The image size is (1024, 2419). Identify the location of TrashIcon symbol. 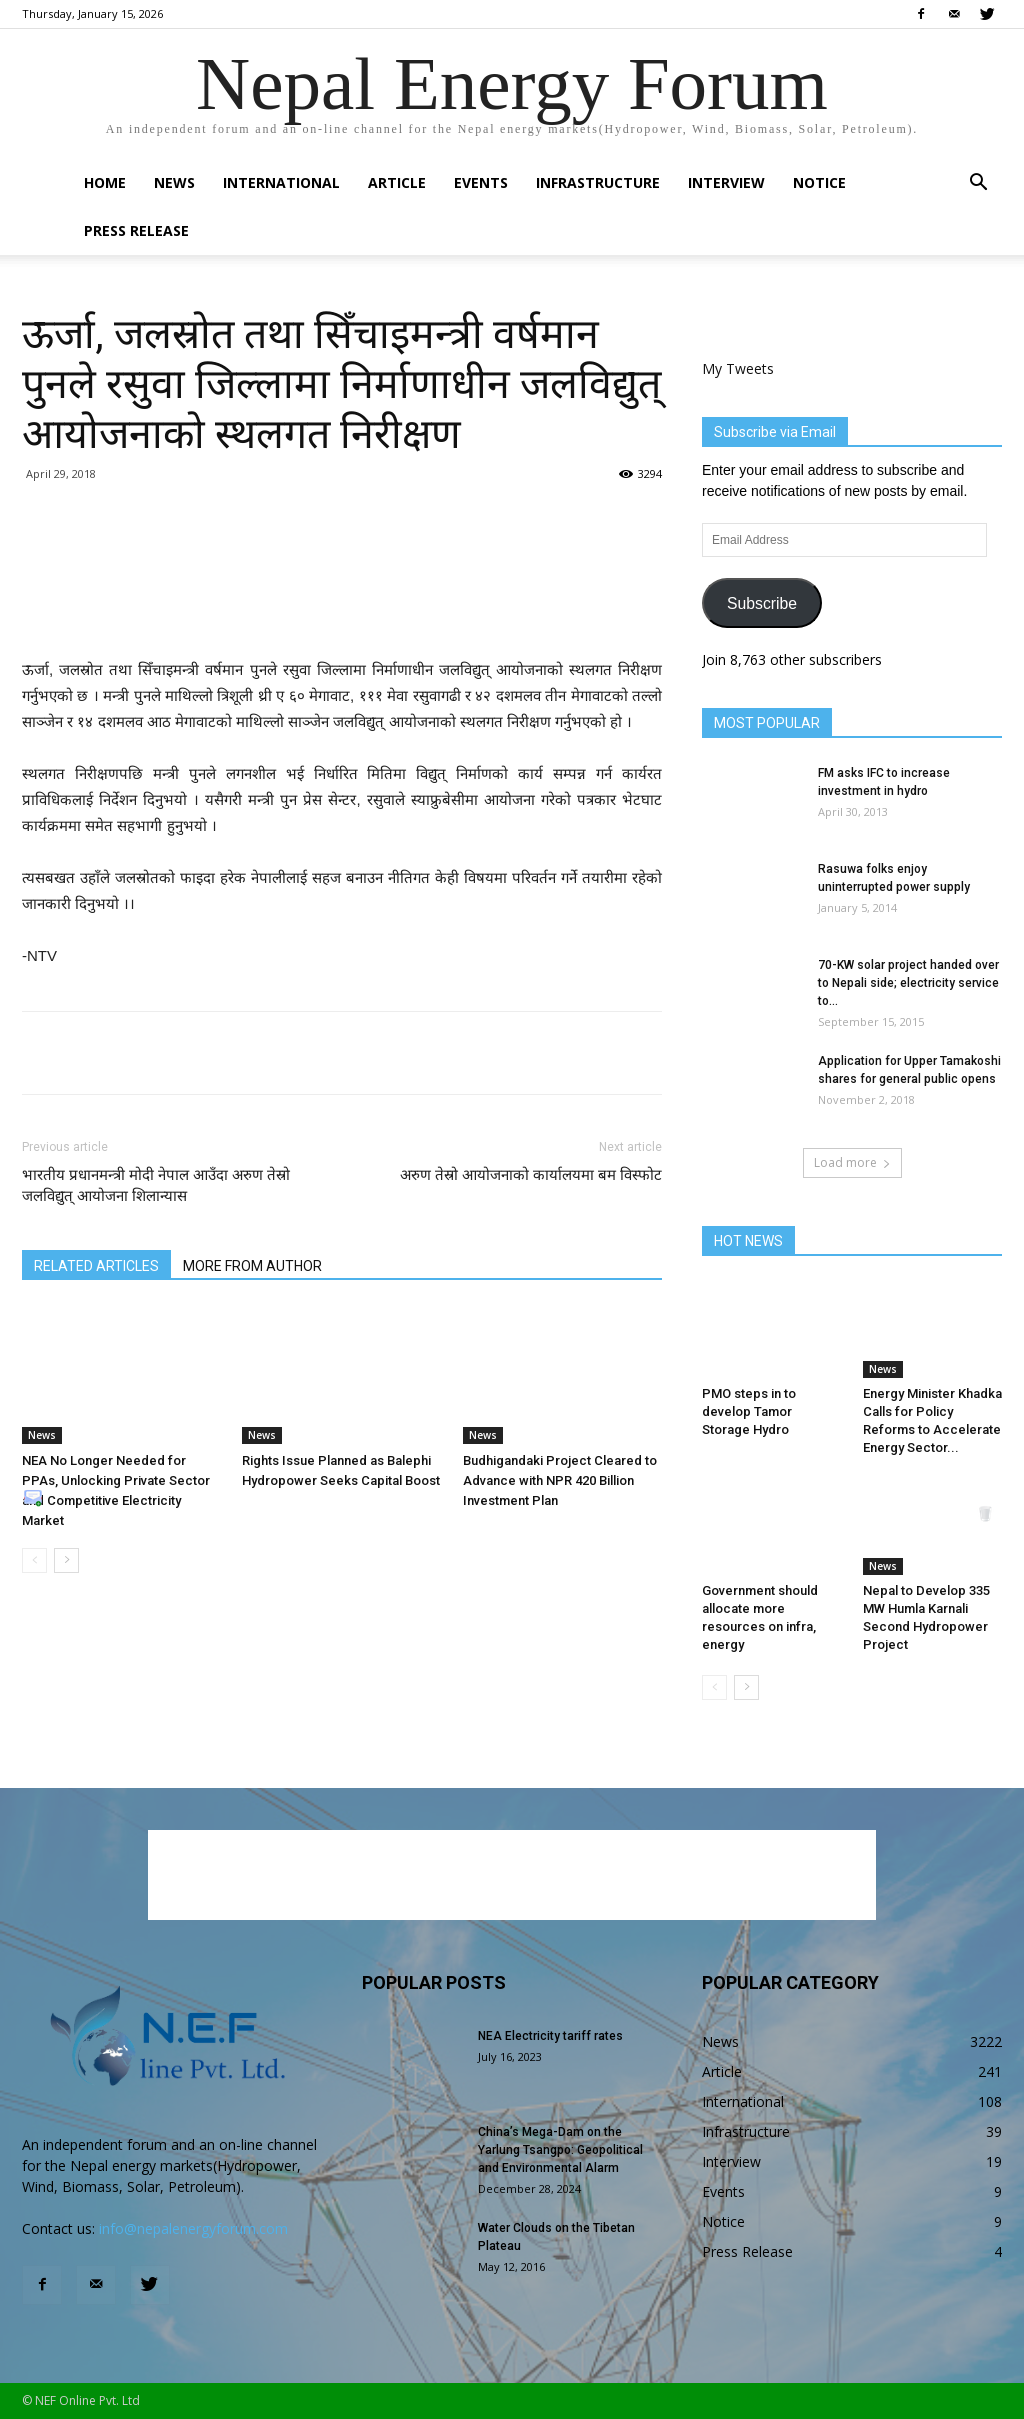
(985, 1513).